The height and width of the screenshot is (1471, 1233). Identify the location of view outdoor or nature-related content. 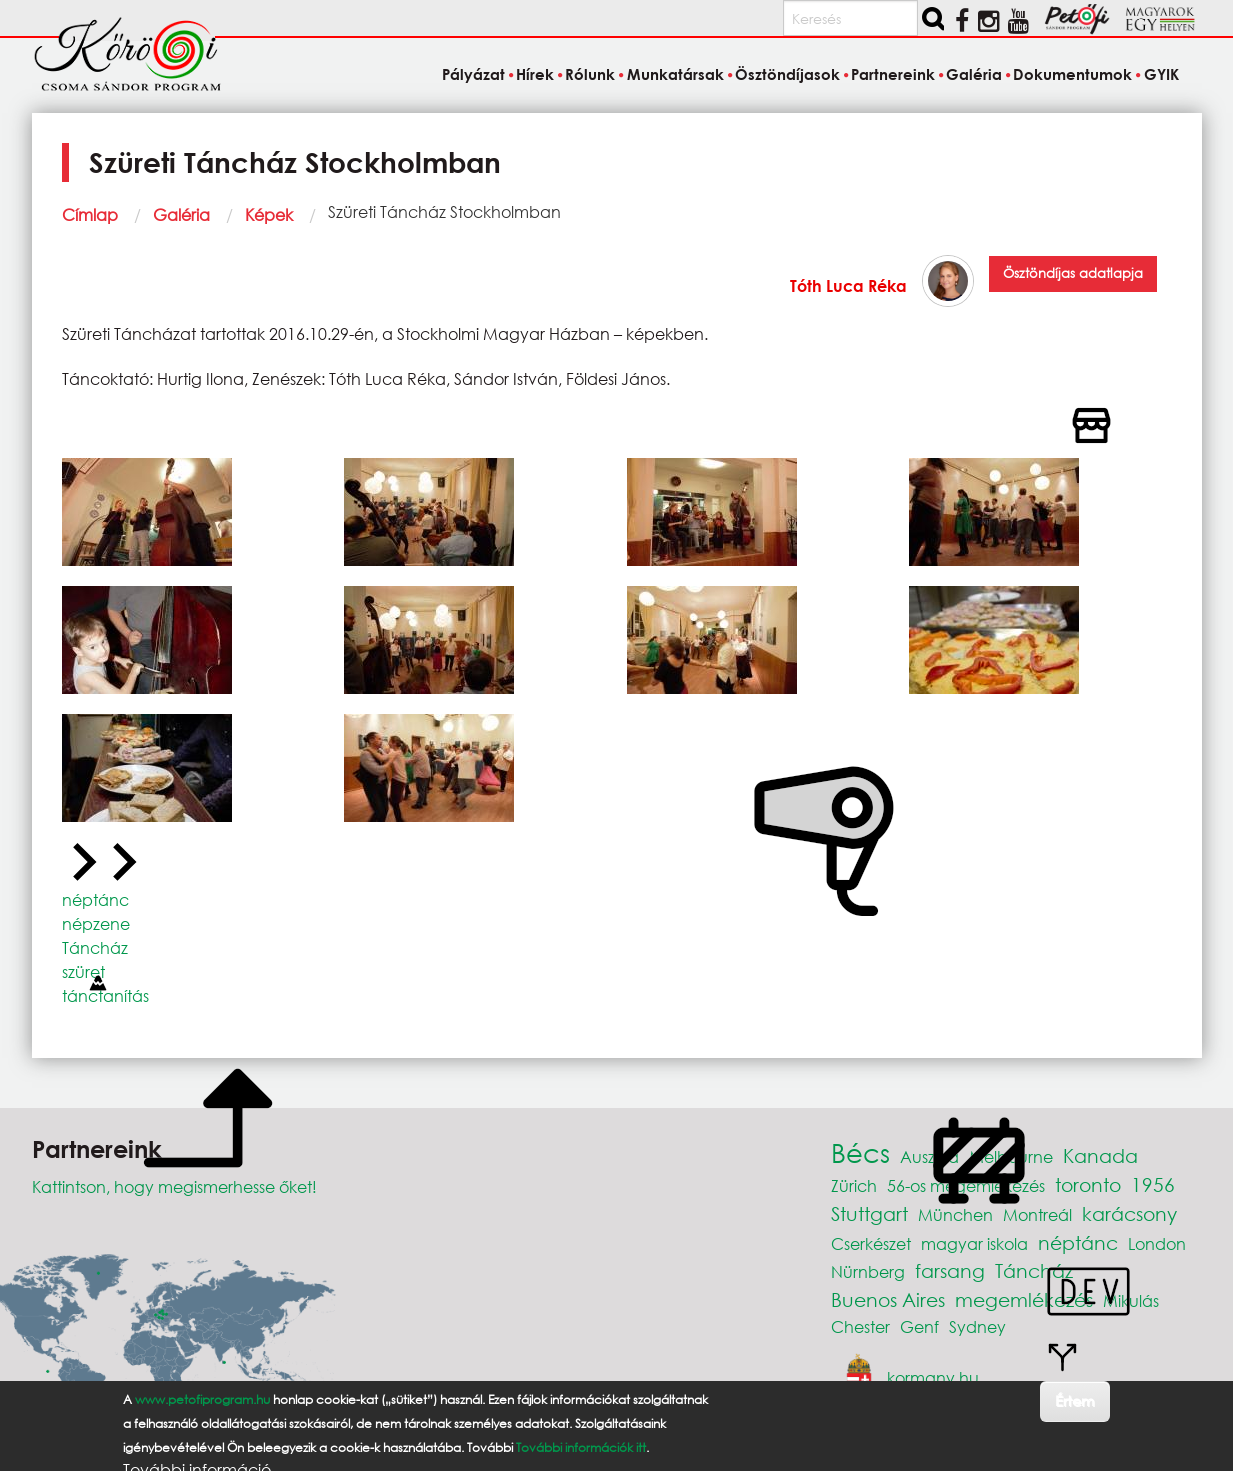
(98, 983).